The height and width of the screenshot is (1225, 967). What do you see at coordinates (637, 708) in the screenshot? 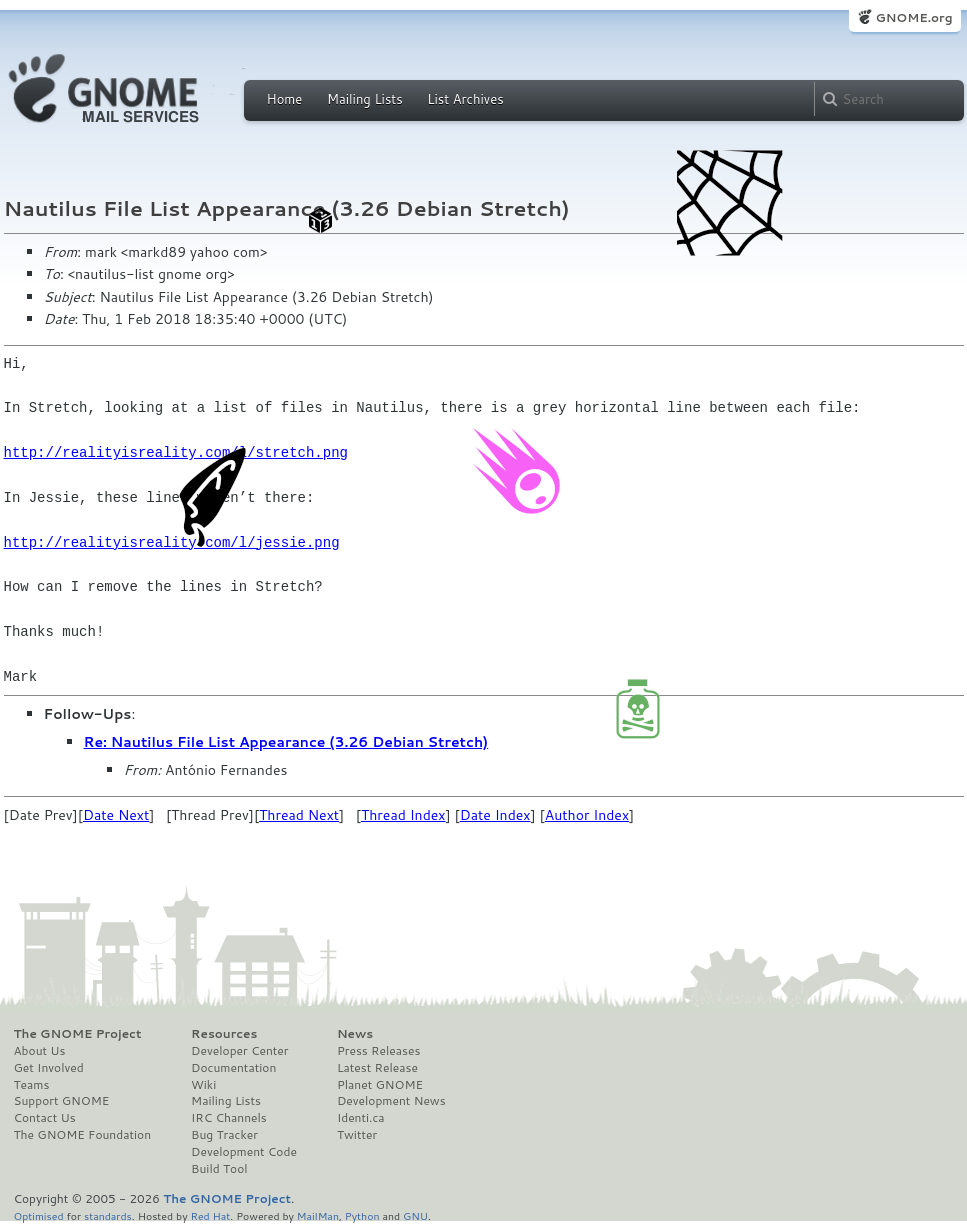
I see `poison or toxic item in game inventory` at bounding box center [637, 708].